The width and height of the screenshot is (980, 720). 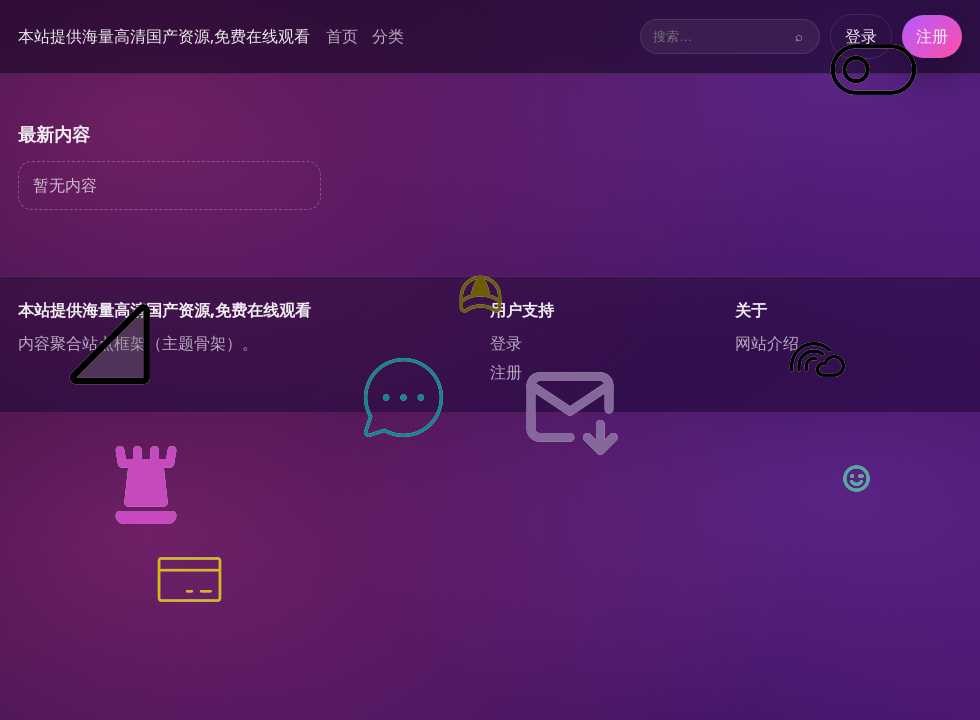 What do you see at coordinates (116, 347) in the screenshot?
I see `indicates full cellular signal strength` at bounding box center [116, 347].